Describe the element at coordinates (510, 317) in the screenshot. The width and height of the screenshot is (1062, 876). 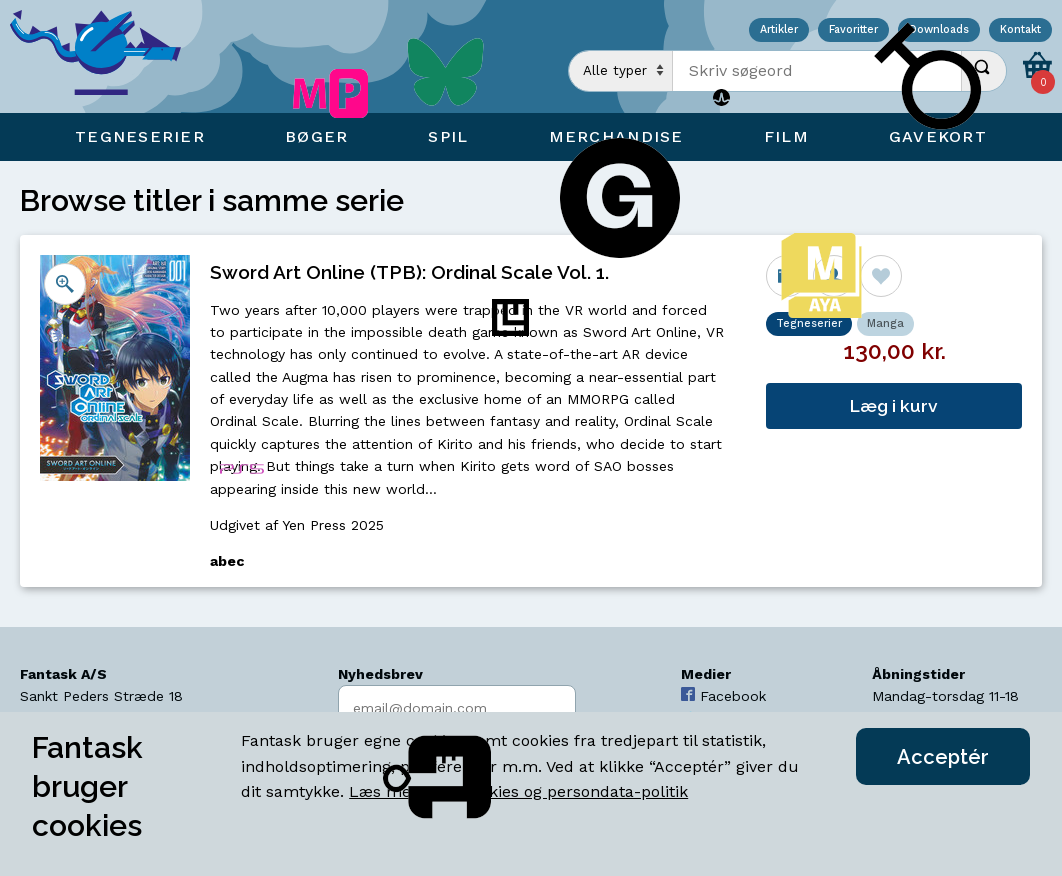
I see `ludwig brand logo` at that location.